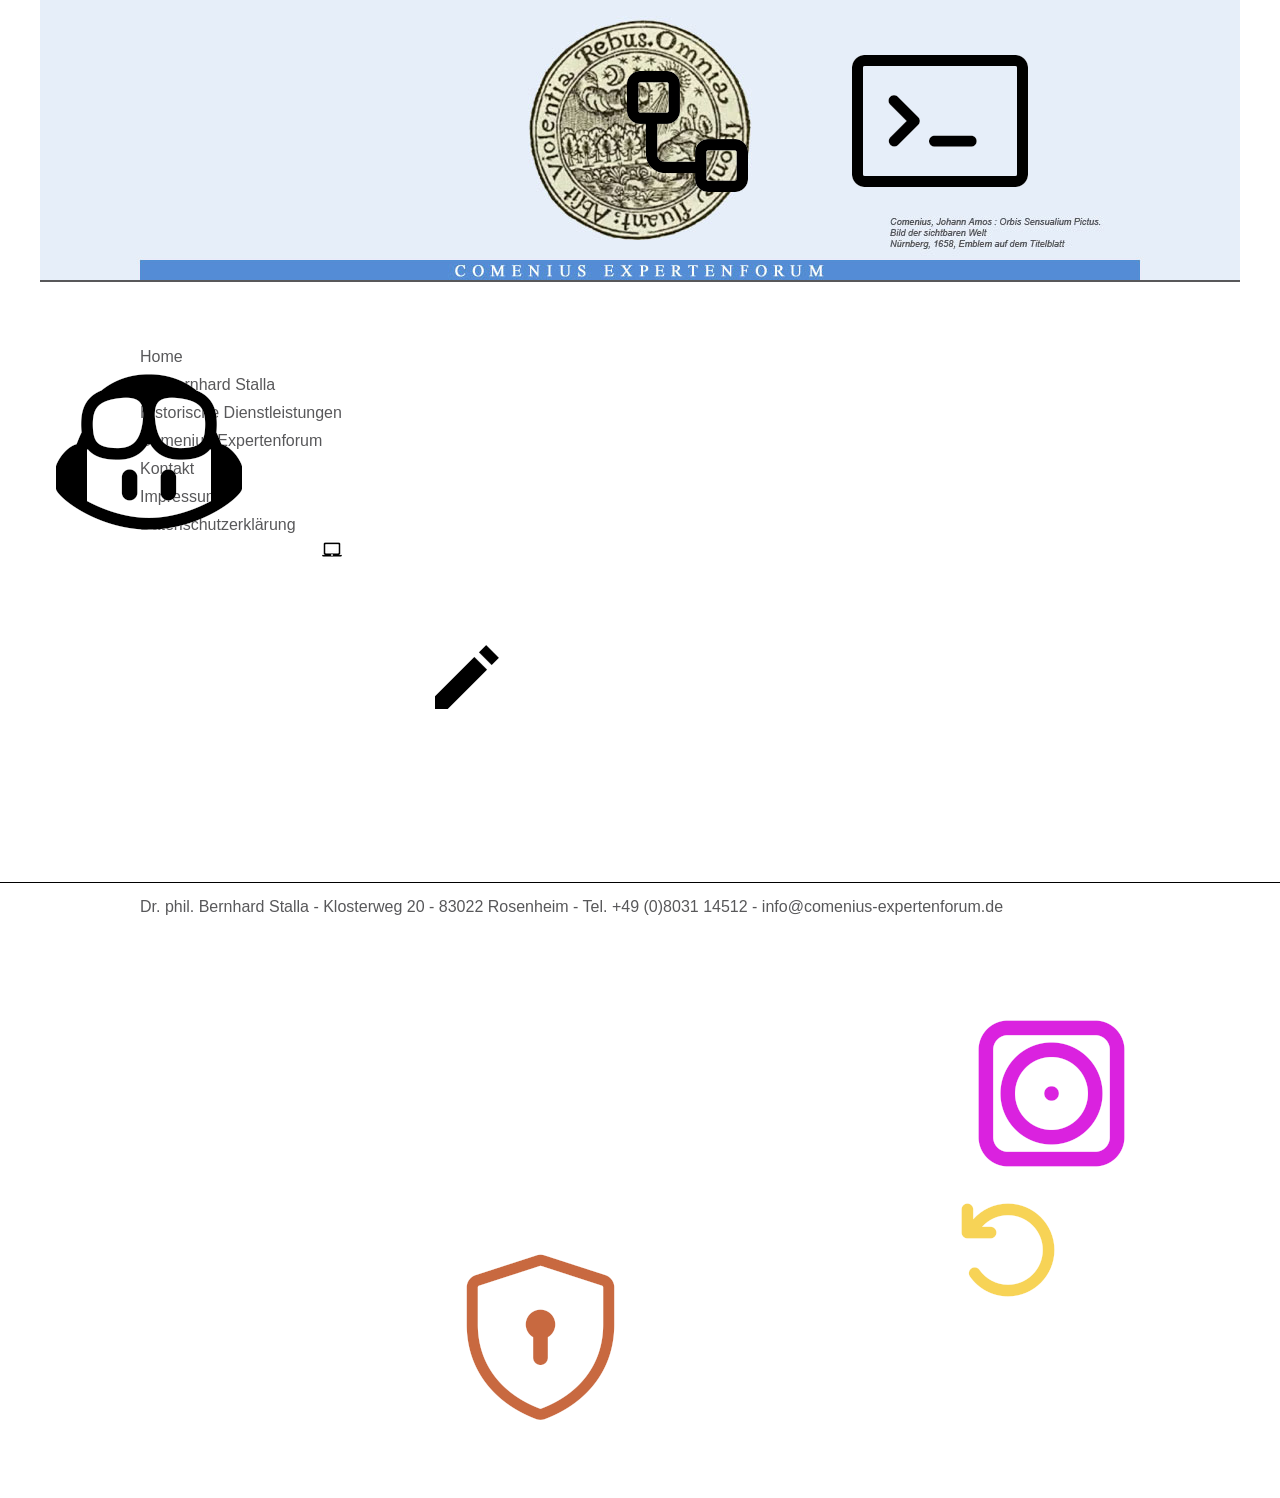  Describe the element at coordinates (1051, 1093) in the screenshot. I see `tumble dry on low heat setting` at that location.